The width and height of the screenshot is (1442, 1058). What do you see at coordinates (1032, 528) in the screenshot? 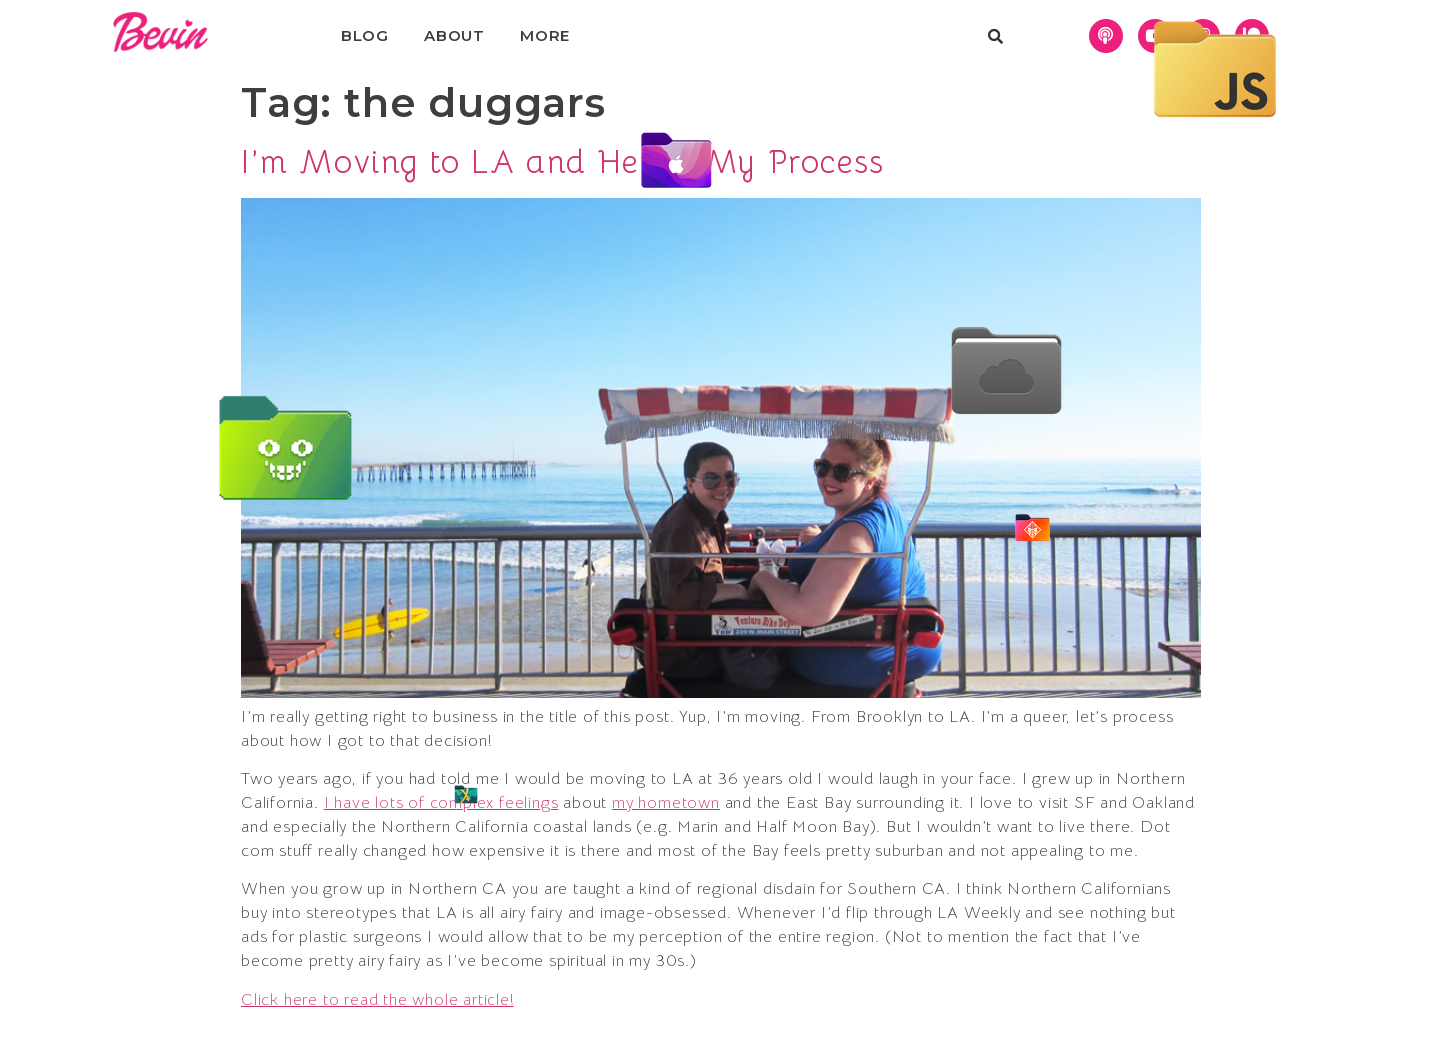
I see `open HP Omen gaming software folder` at bounding box center [1032, 528].